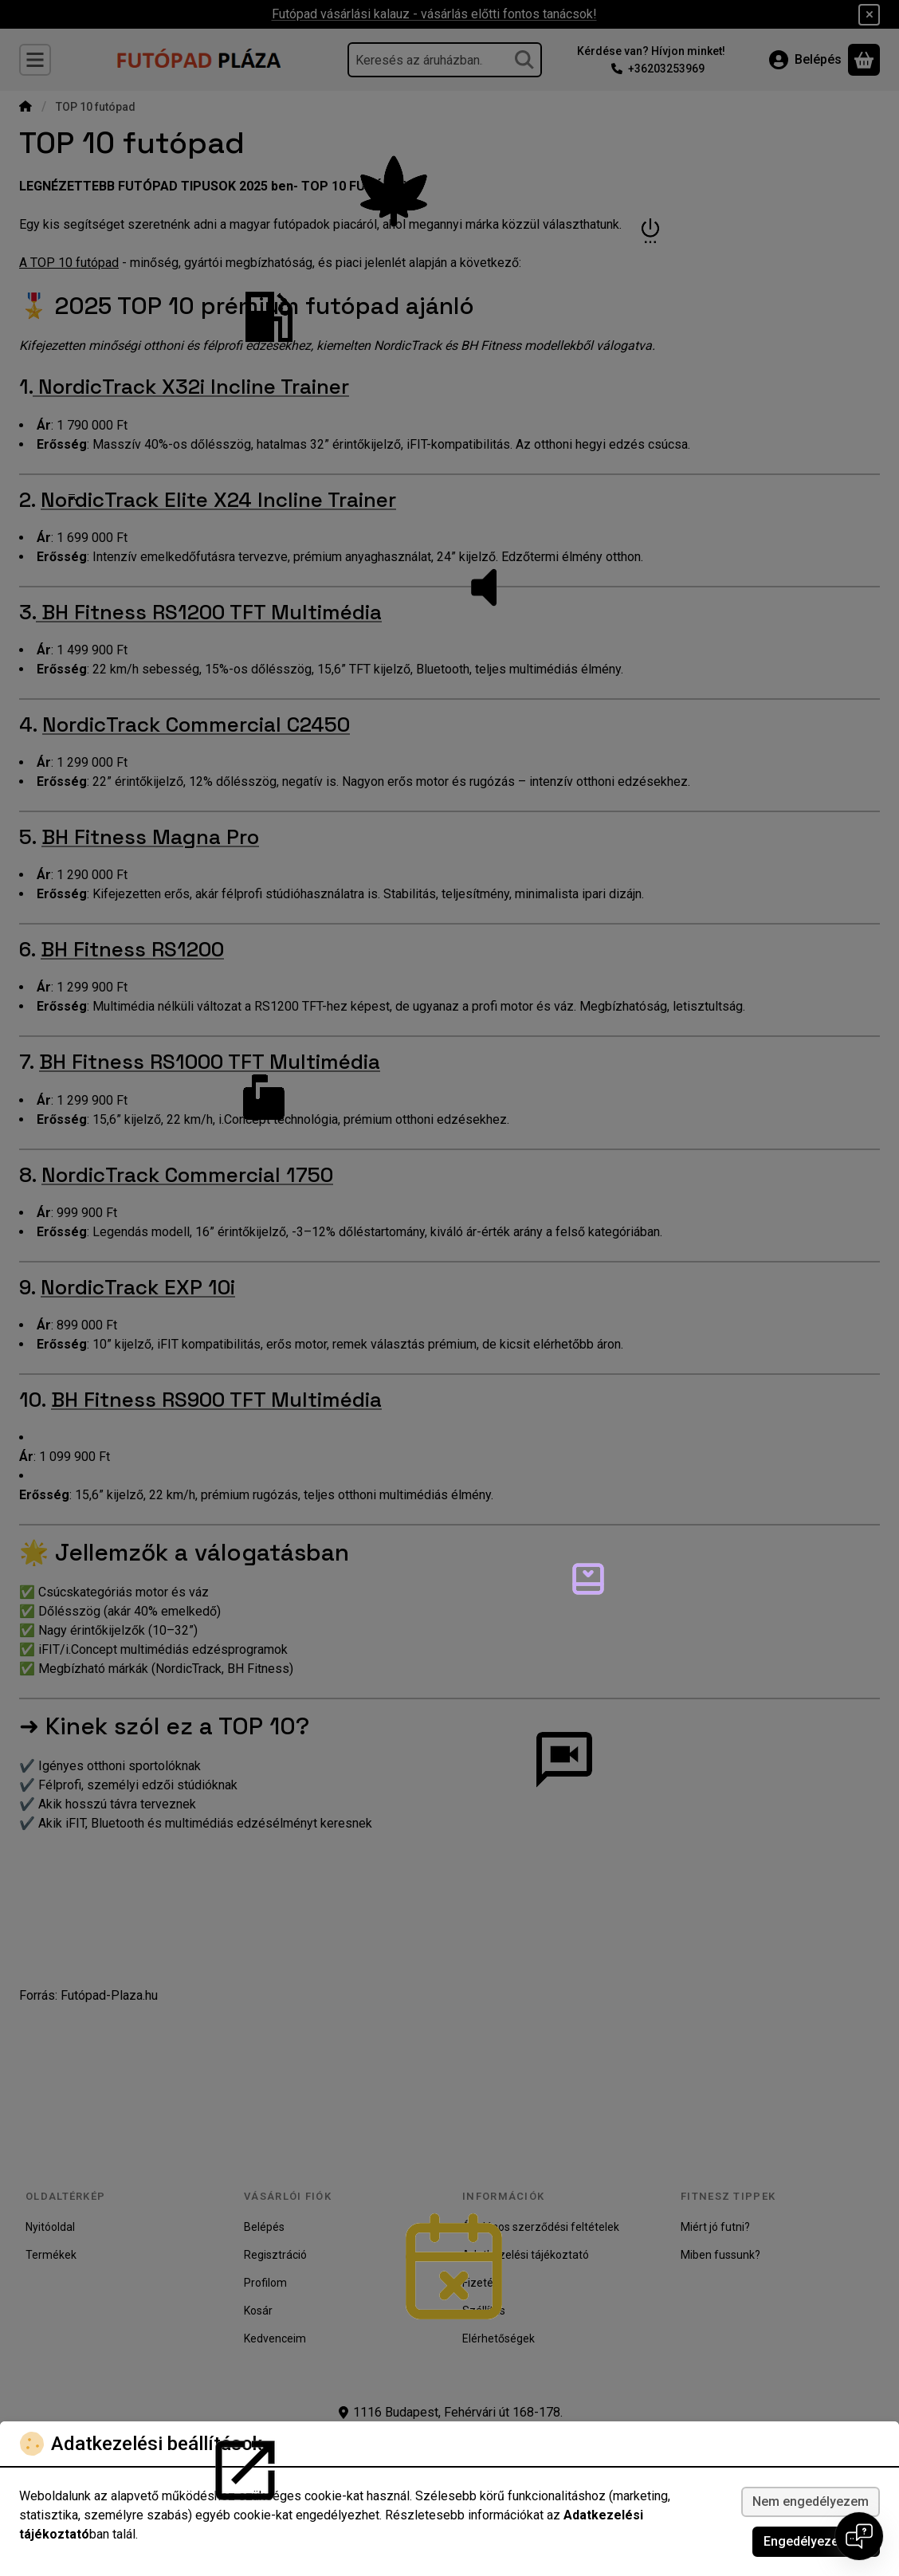 The image size is (899, 2576). Describe the element at coordinates (564, 1760) in the screenshot. I see `start a video chat conversation` at that location.